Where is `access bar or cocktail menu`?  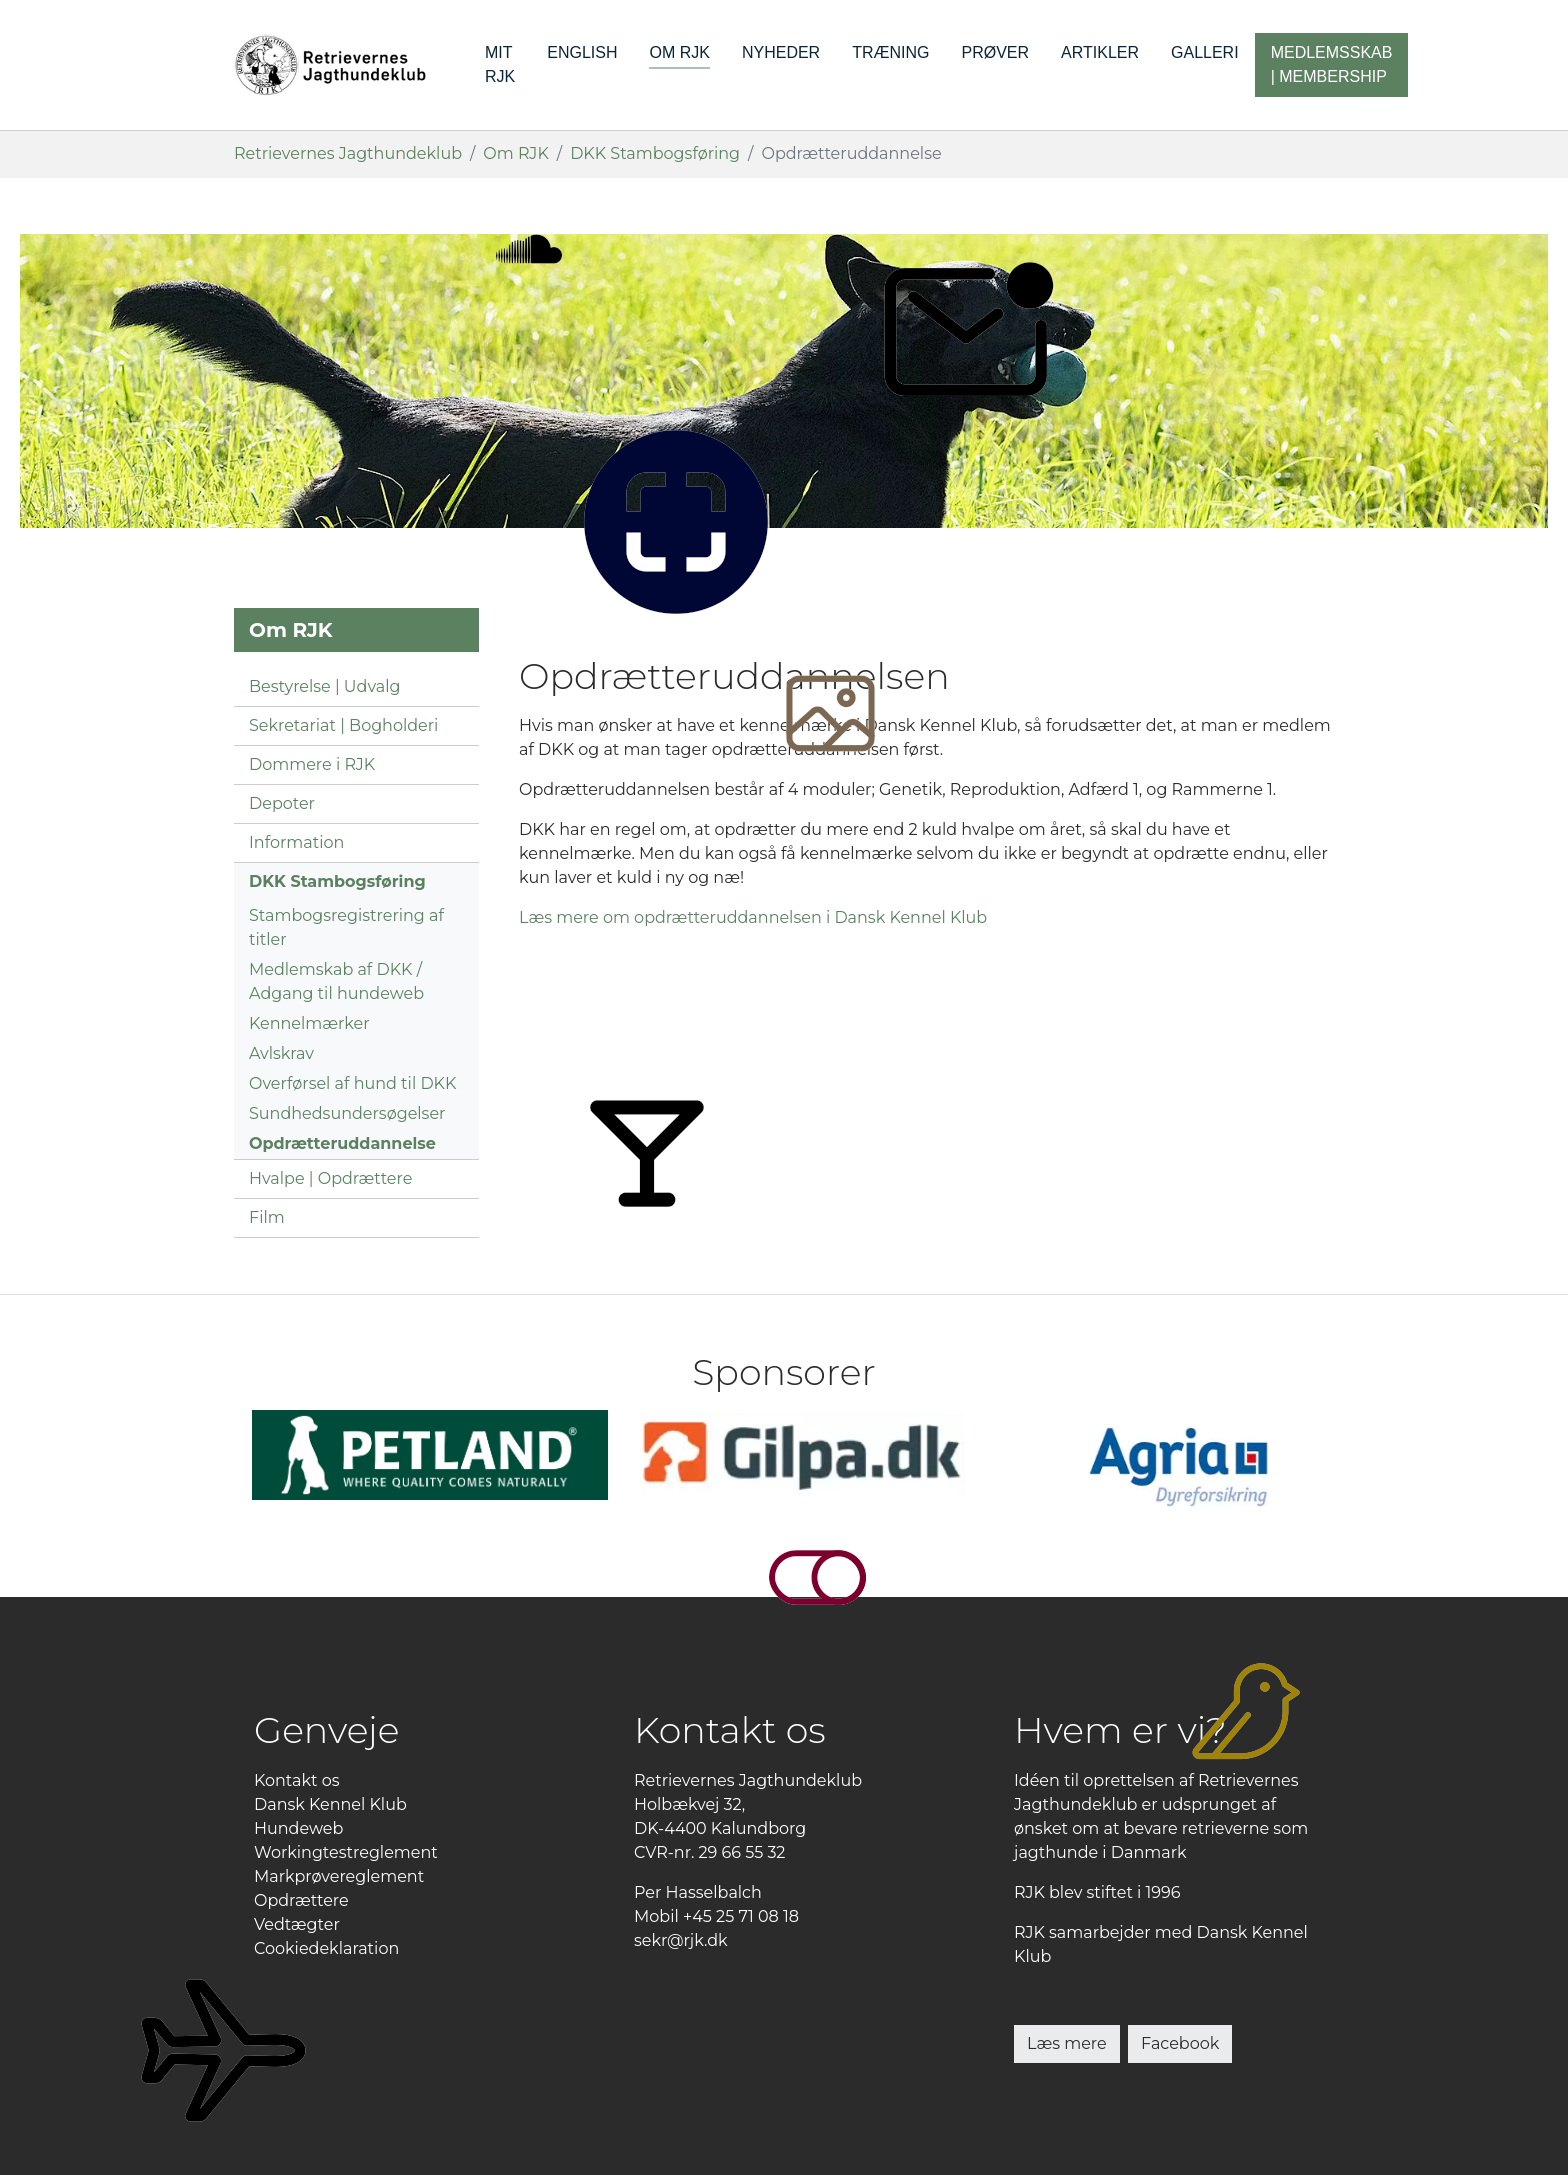 access bar or cocktail menu is located at coordinates (647, 1150).